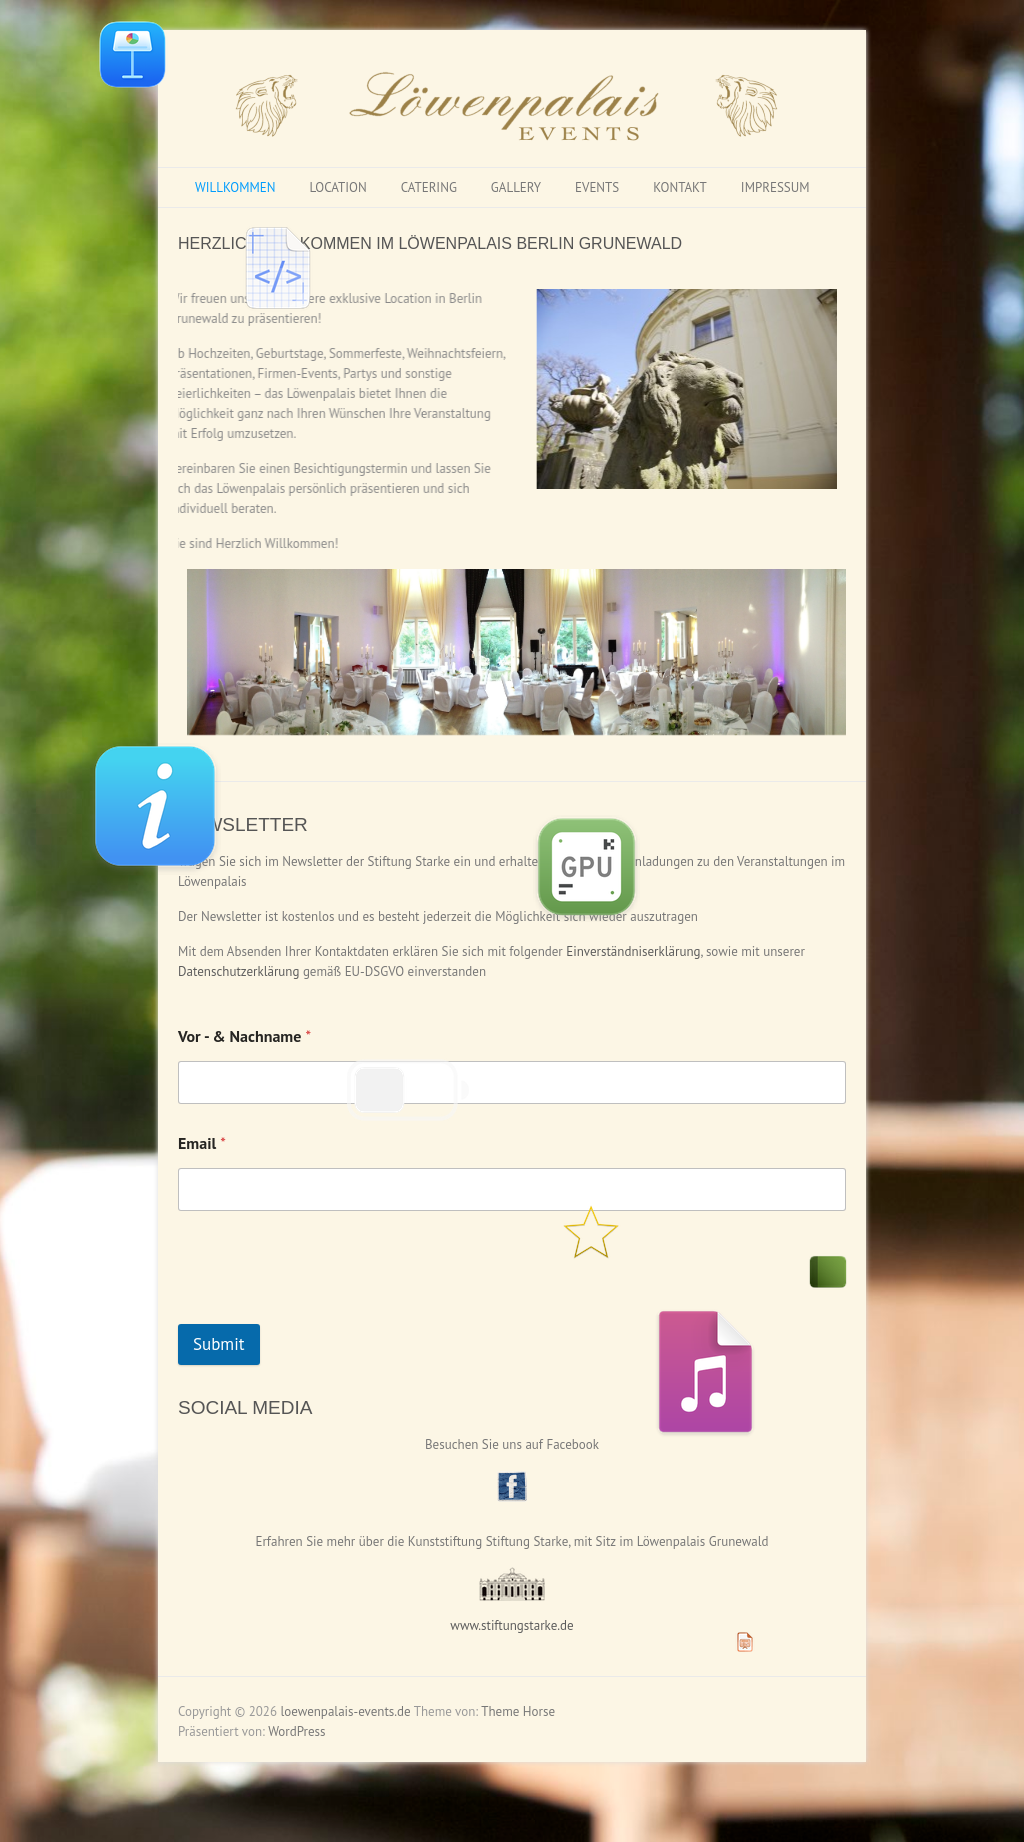 The width and height of the screenshot is (1024, 1842). Describe the element at coordinates (591, 1233) in the screenshot. I see `item not marked as favorite` at that location.